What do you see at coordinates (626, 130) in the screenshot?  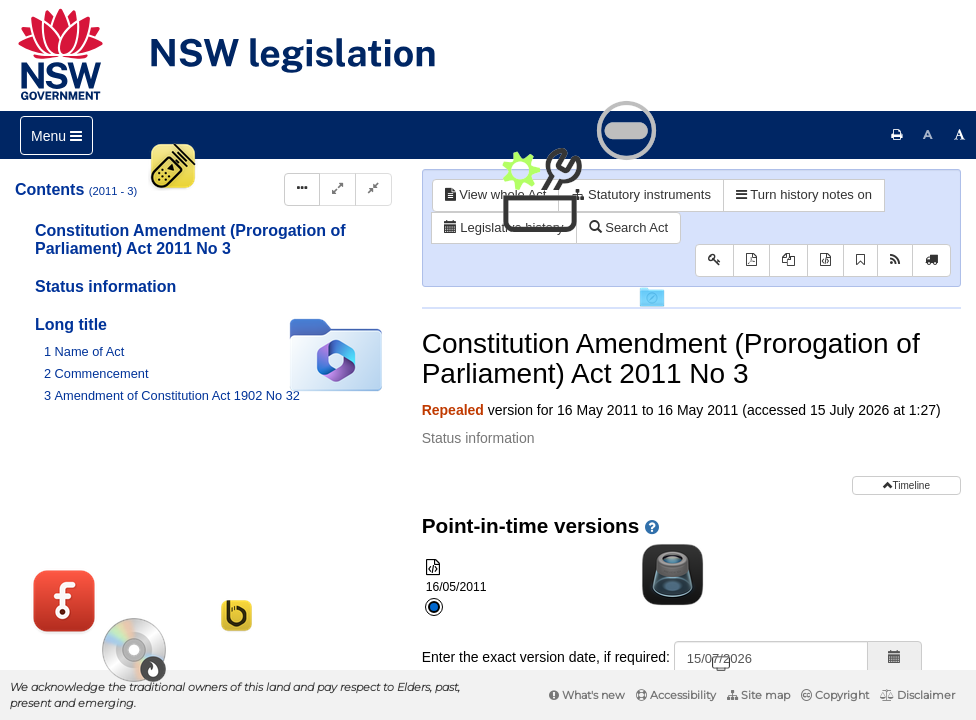 I see `indicates a partially selected or indeterminate radio button state` at bounding box center [626, 130].